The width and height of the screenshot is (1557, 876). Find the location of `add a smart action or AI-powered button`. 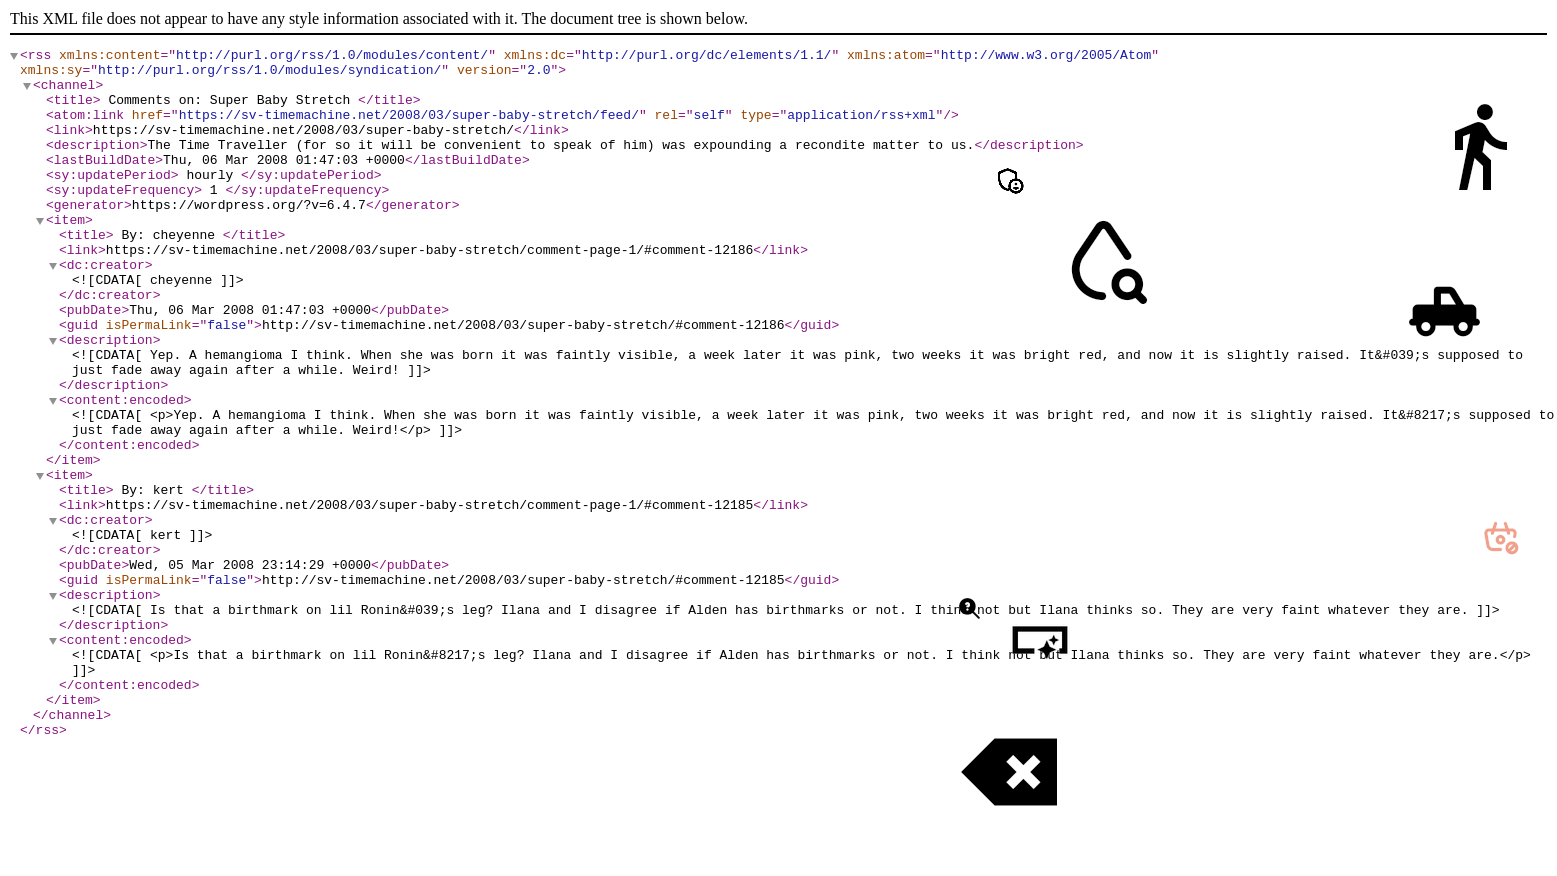

add a smart action or AI-powered button is located at coordinates (1040, 640).